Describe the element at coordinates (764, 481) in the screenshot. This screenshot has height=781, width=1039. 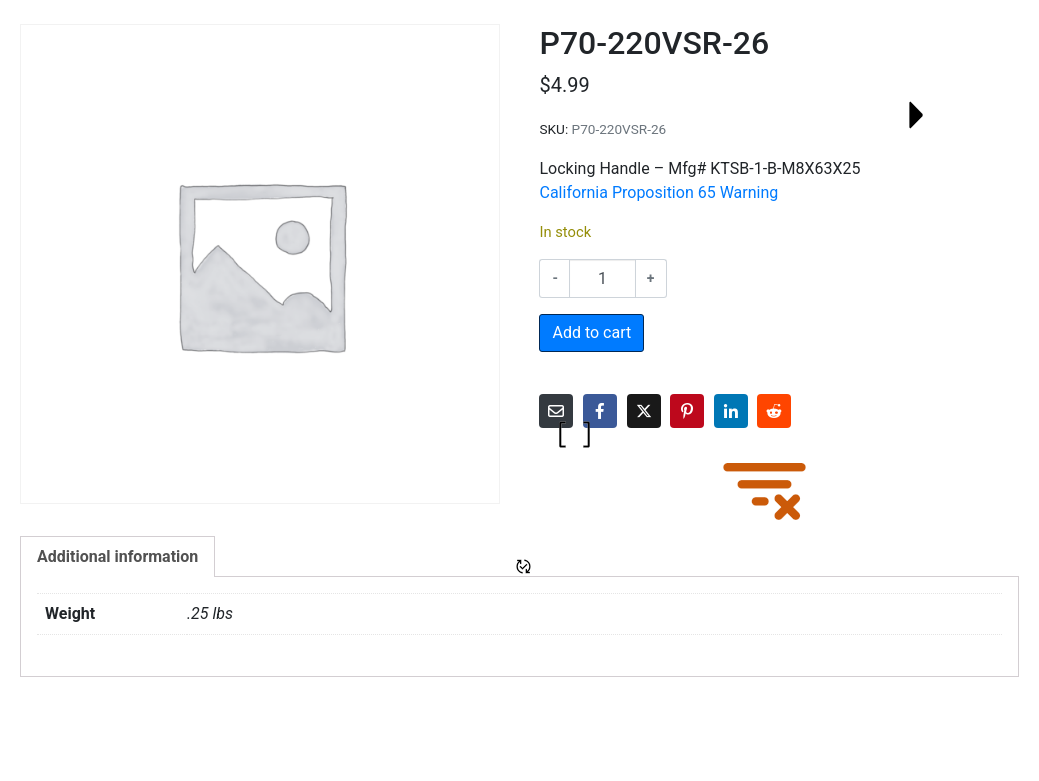
I see `clear all active filters` at that location.